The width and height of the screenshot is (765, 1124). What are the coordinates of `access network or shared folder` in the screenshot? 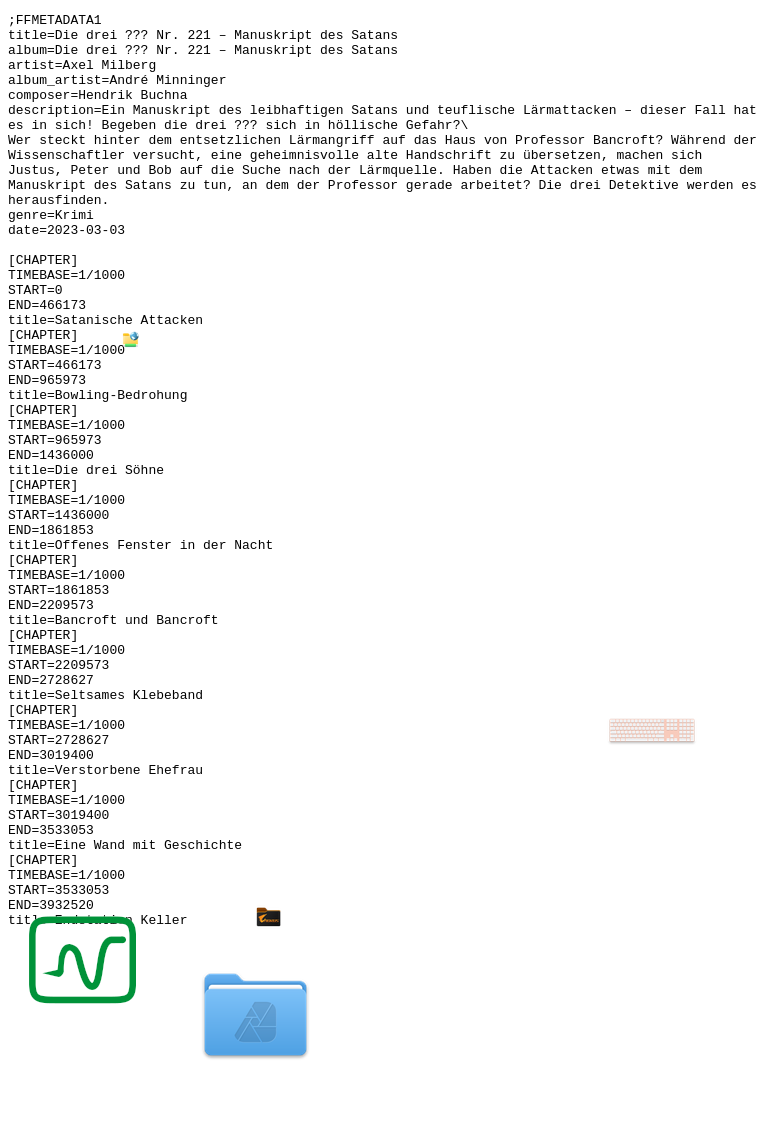 It's located at (130, 339).